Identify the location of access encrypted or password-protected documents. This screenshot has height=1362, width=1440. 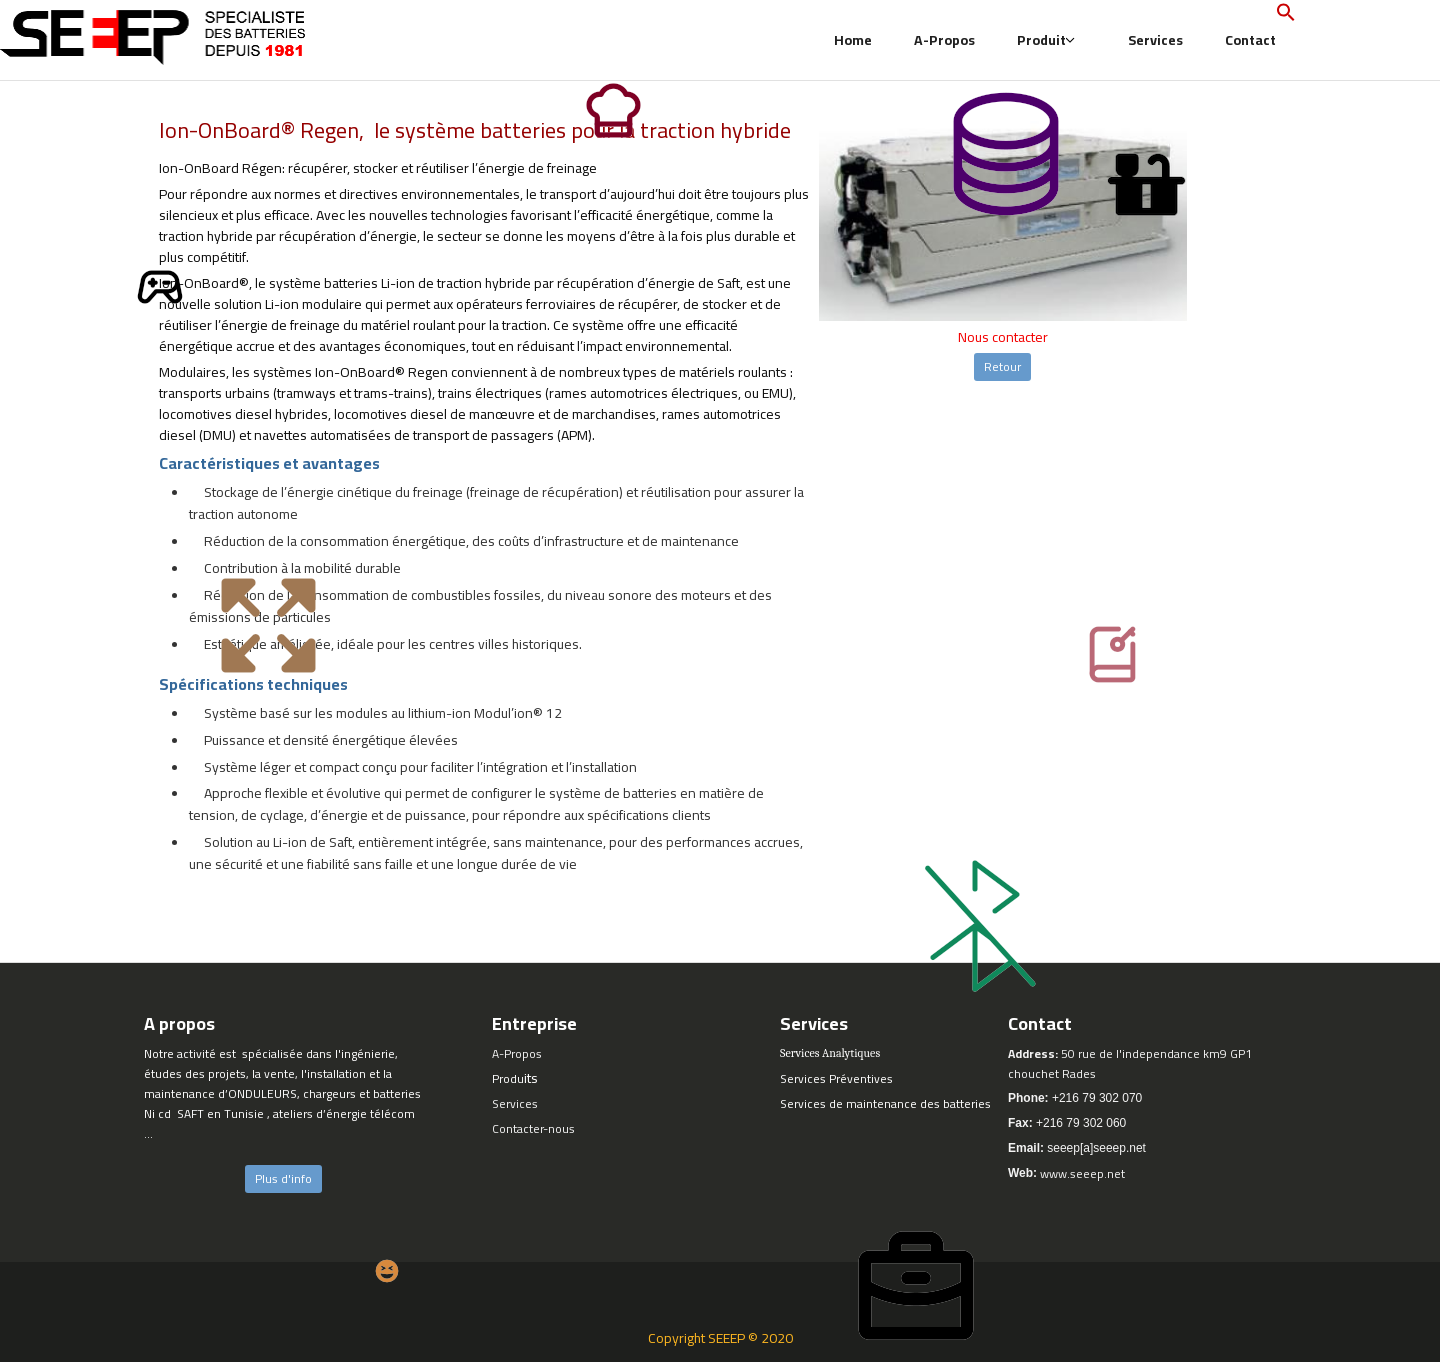
(1112, 654).